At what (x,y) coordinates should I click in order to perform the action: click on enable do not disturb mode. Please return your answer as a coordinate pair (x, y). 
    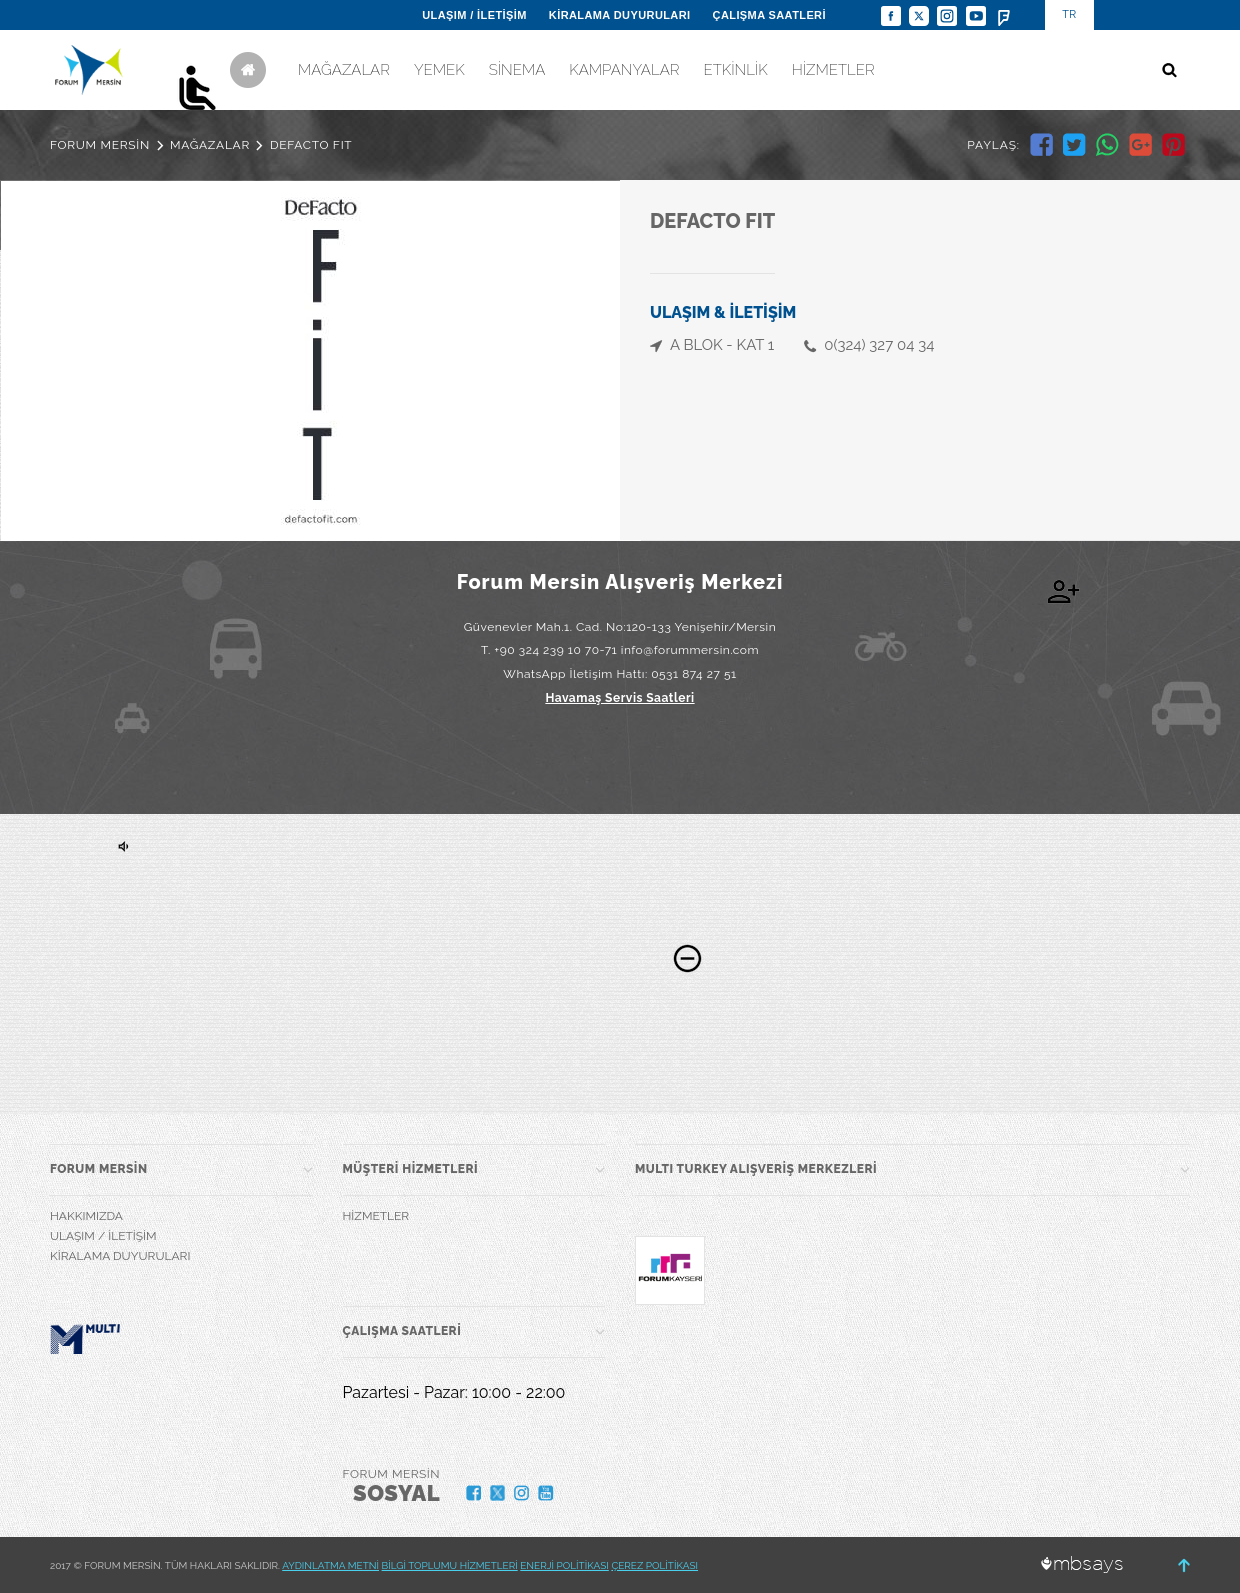
    Looking at the image, I should click on (687, 958).